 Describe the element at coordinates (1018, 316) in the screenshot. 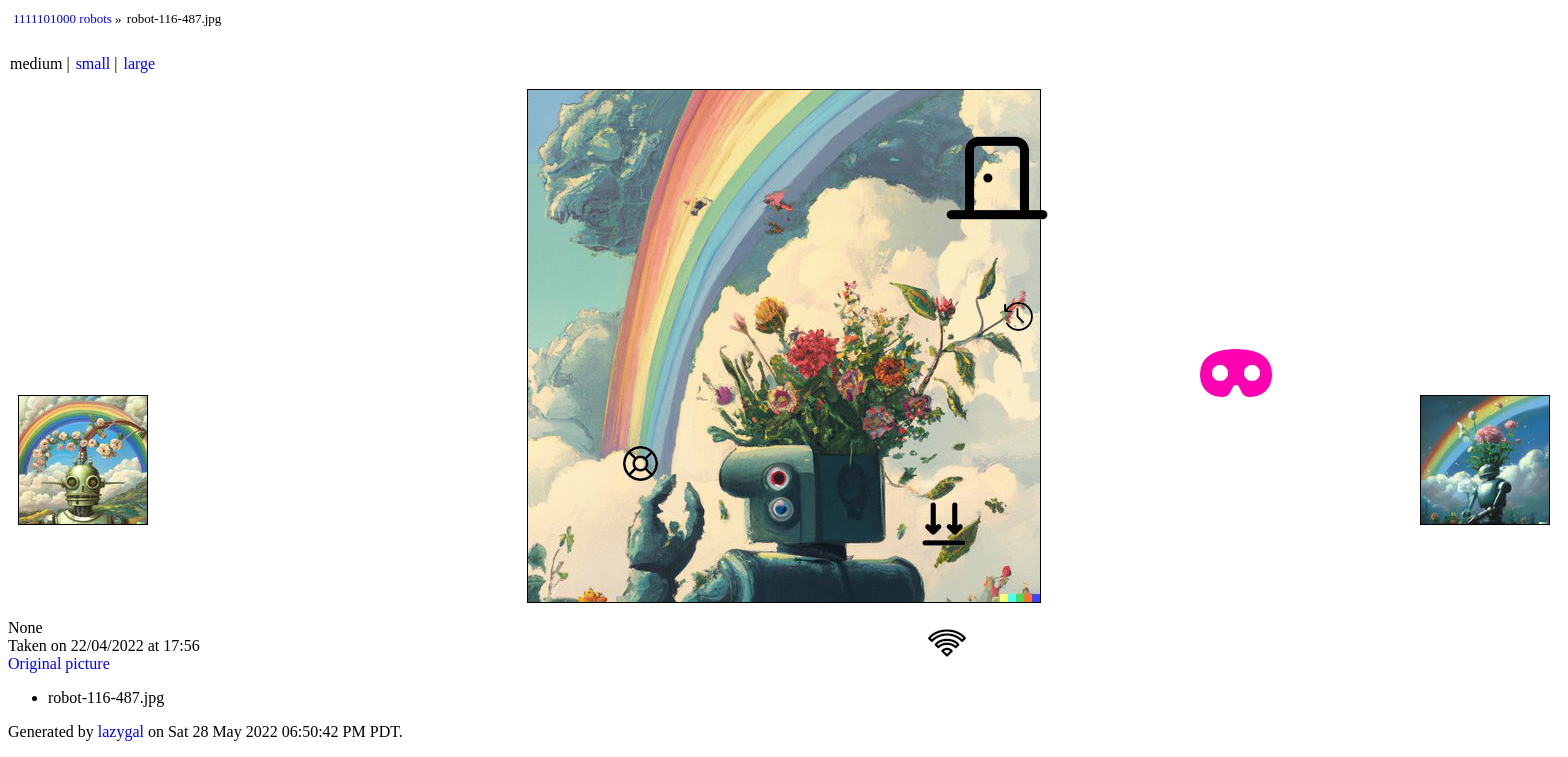

I see `view recent activity or history` at that location.